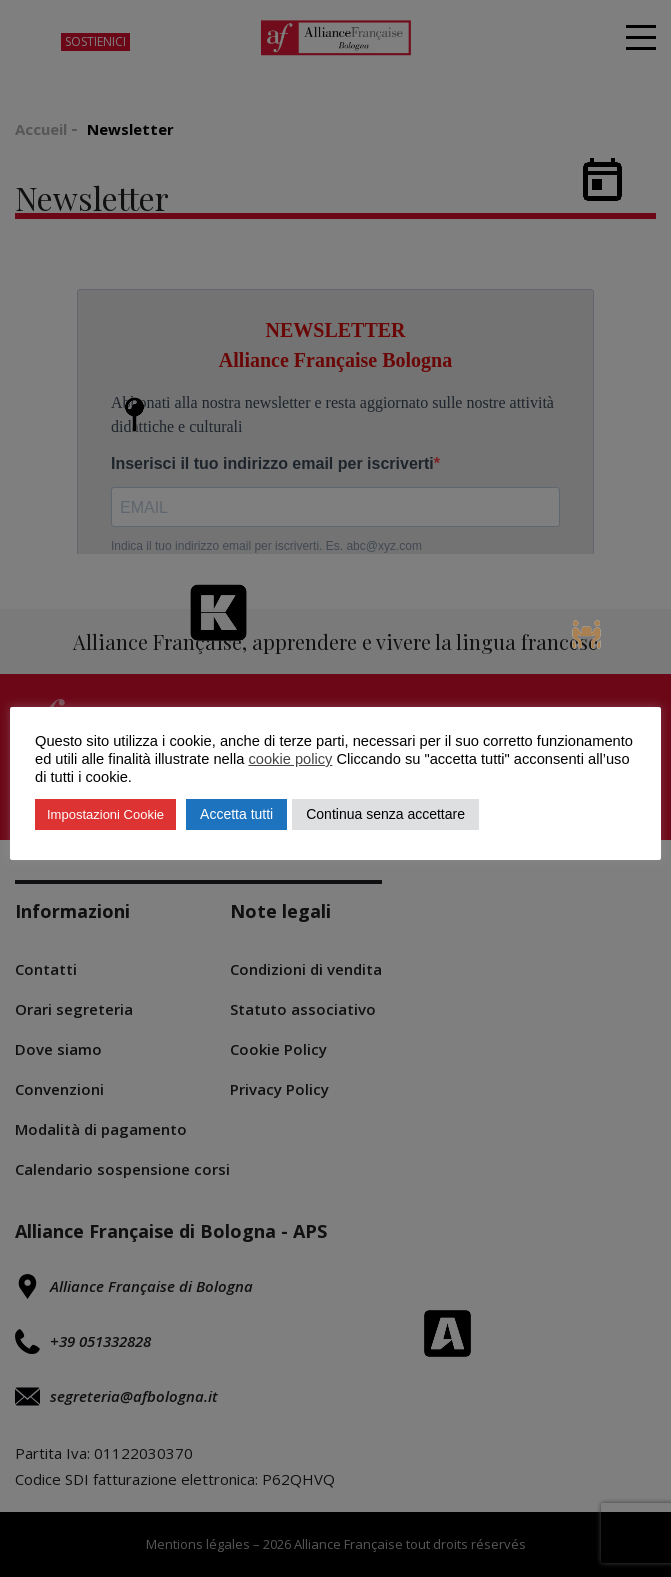 This screenshot has width=671, height=1577. I want to click on view today's date or events, so click(602, 181).